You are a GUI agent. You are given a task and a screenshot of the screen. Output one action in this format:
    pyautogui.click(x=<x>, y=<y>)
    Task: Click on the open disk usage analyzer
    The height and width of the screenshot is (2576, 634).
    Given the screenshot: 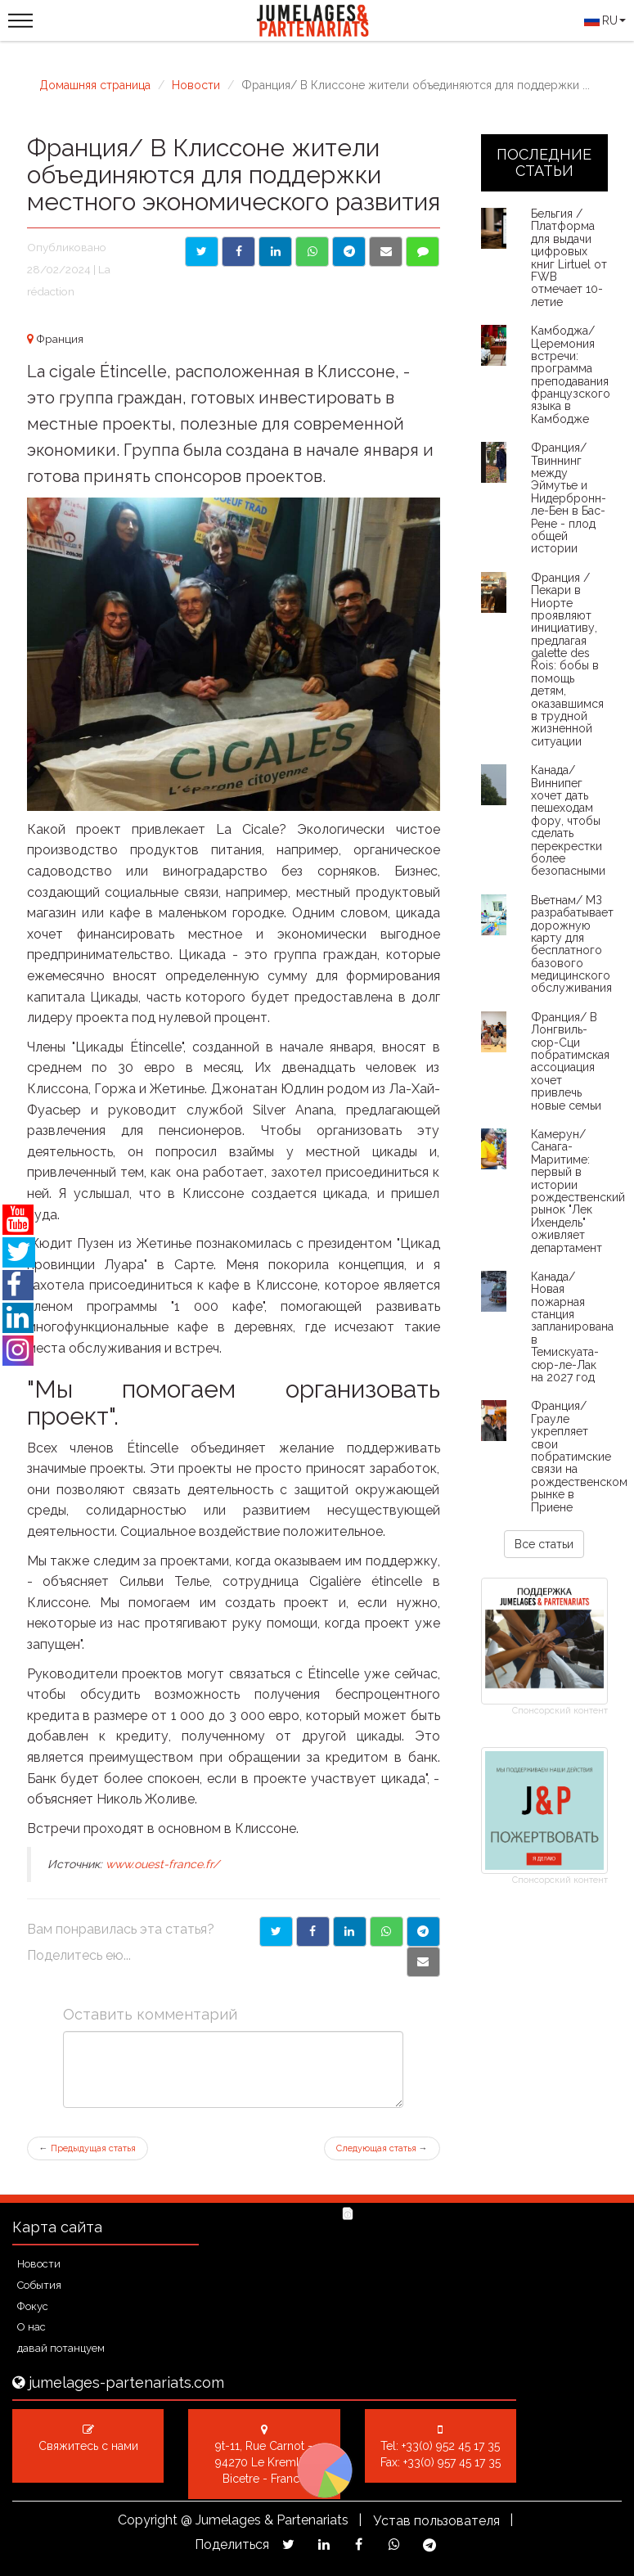 What is the action you would take?
    pyautogui.click(x=325, y=2470)
    